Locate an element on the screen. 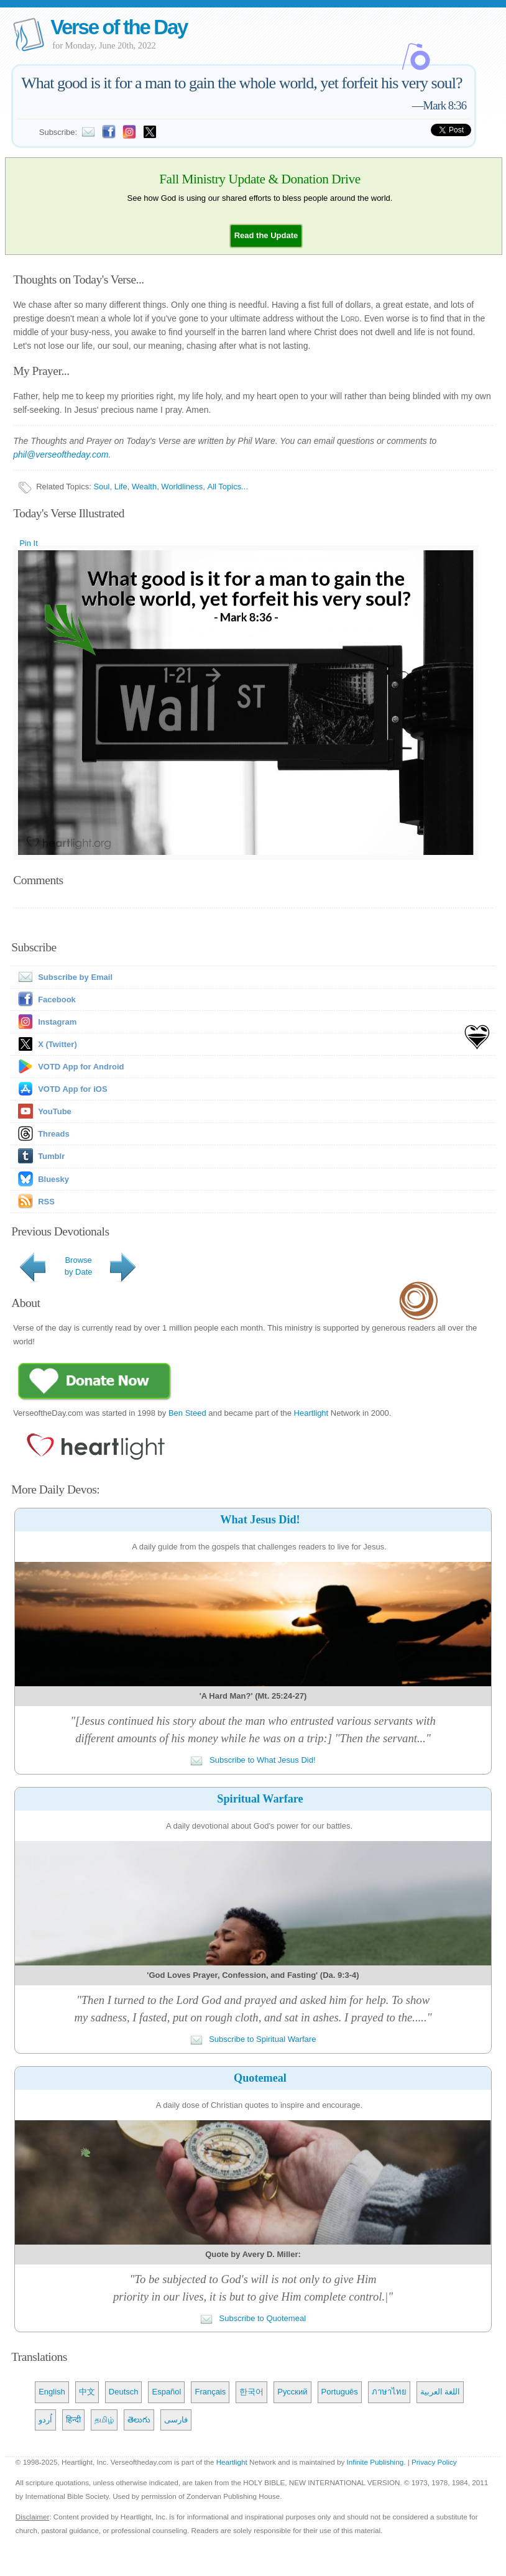  damaged or broken projectile indicator is located at coordinates (70, 629).